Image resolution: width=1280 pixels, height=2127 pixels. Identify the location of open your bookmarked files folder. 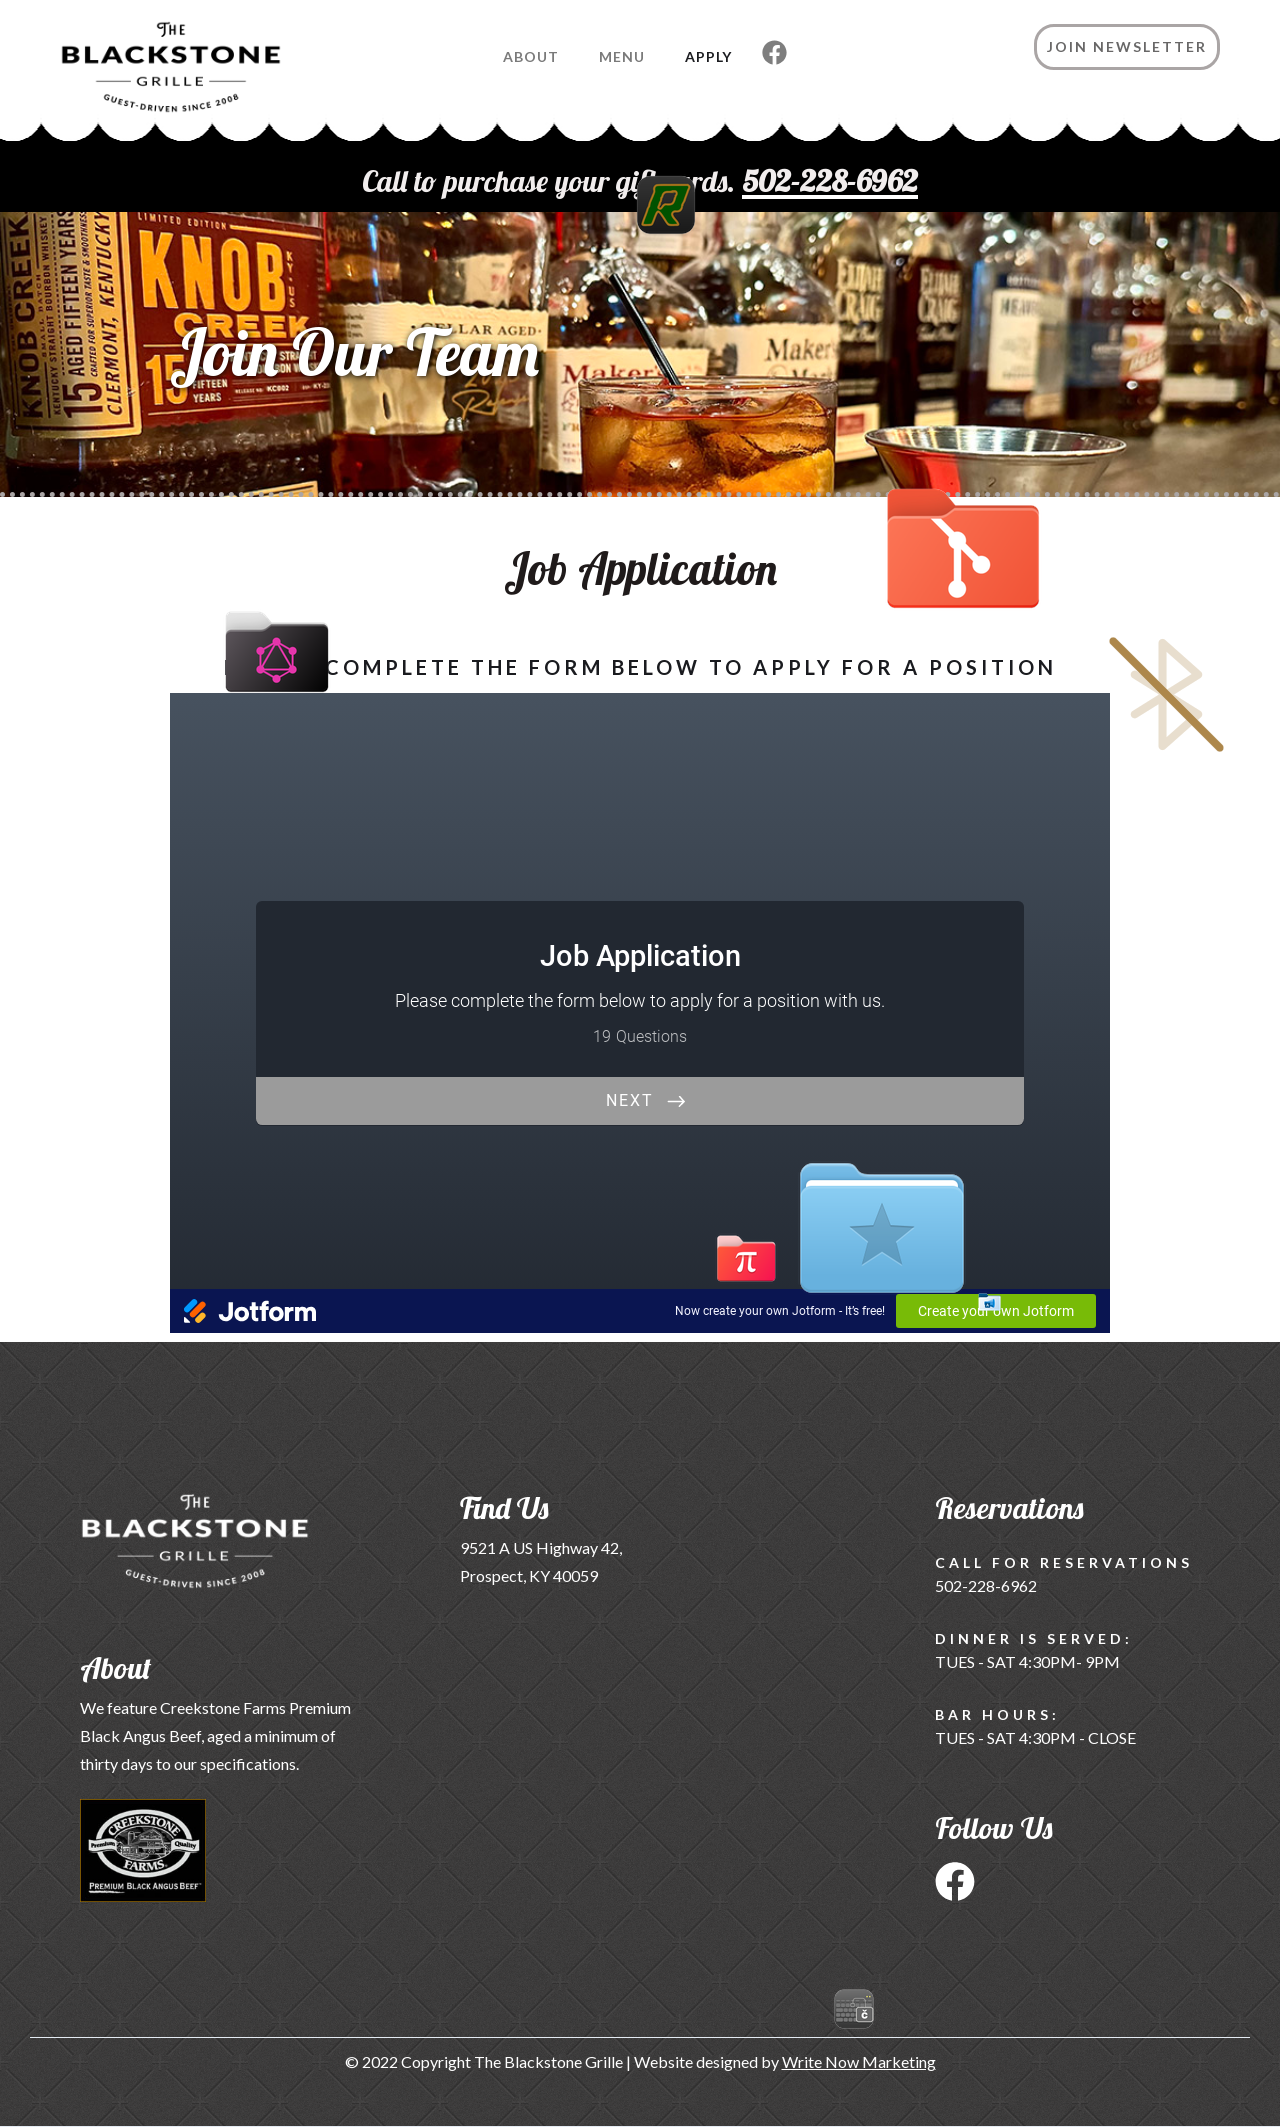
(882, 1228).